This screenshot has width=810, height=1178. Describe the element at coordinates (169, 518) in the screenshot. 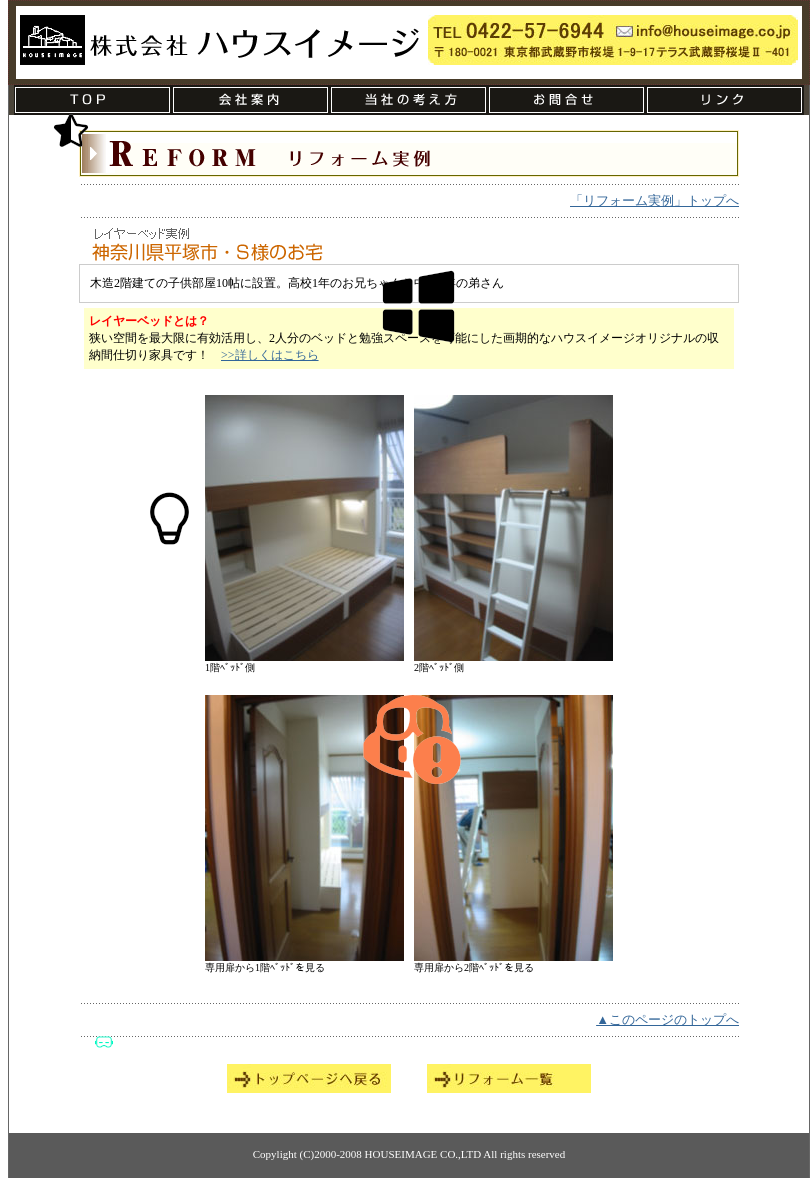

I see `access tips or suggestions` at that location.